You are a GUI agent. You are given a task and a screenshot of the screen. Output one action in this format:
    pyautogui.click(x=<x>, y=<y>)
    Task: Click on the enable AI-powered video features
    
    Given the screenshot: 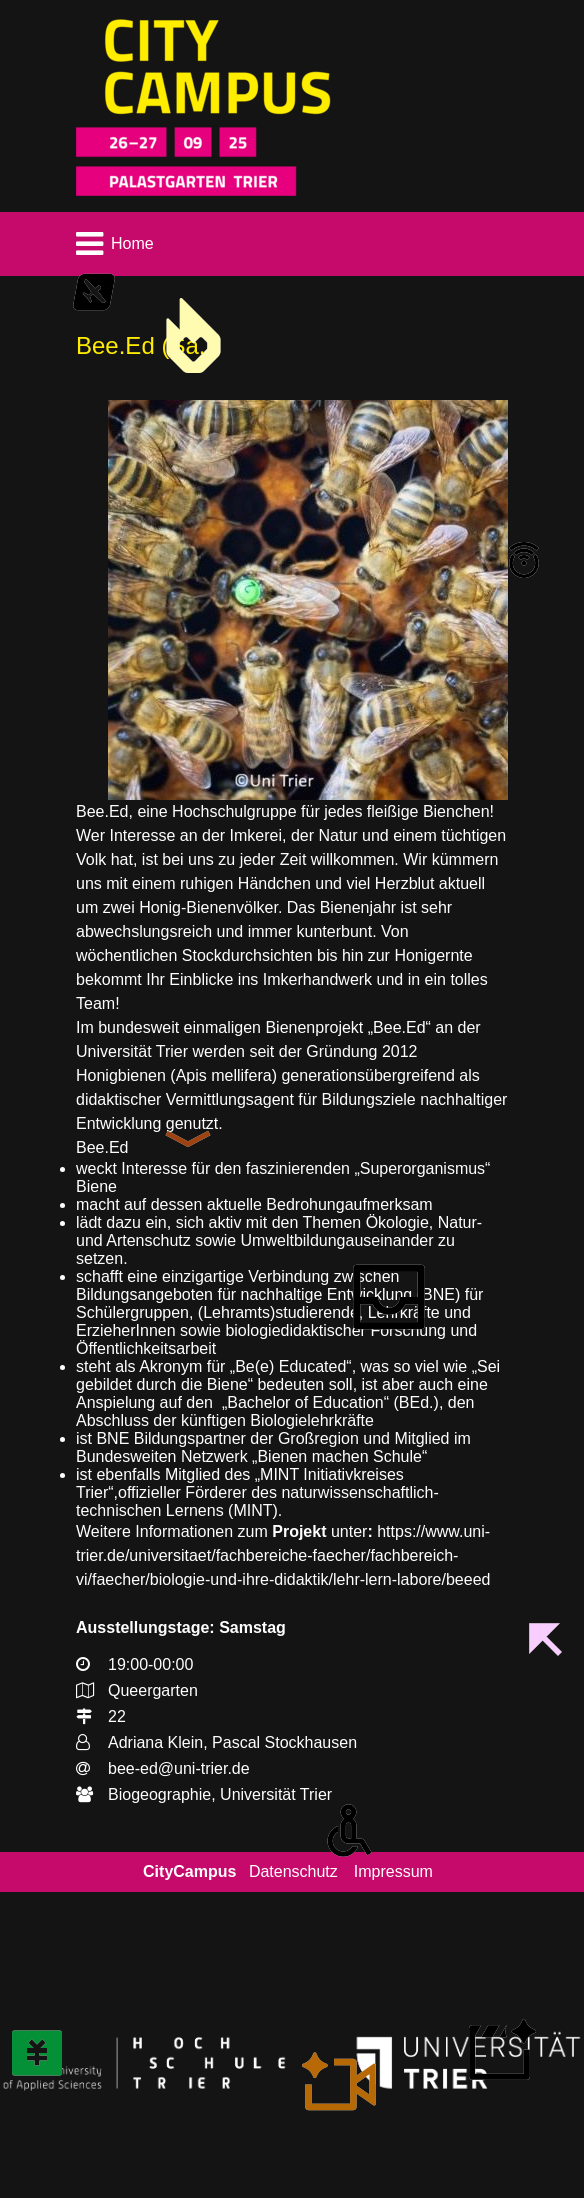 What is the action you would take?
    pyautogui.click(x=340, y=2084)
    